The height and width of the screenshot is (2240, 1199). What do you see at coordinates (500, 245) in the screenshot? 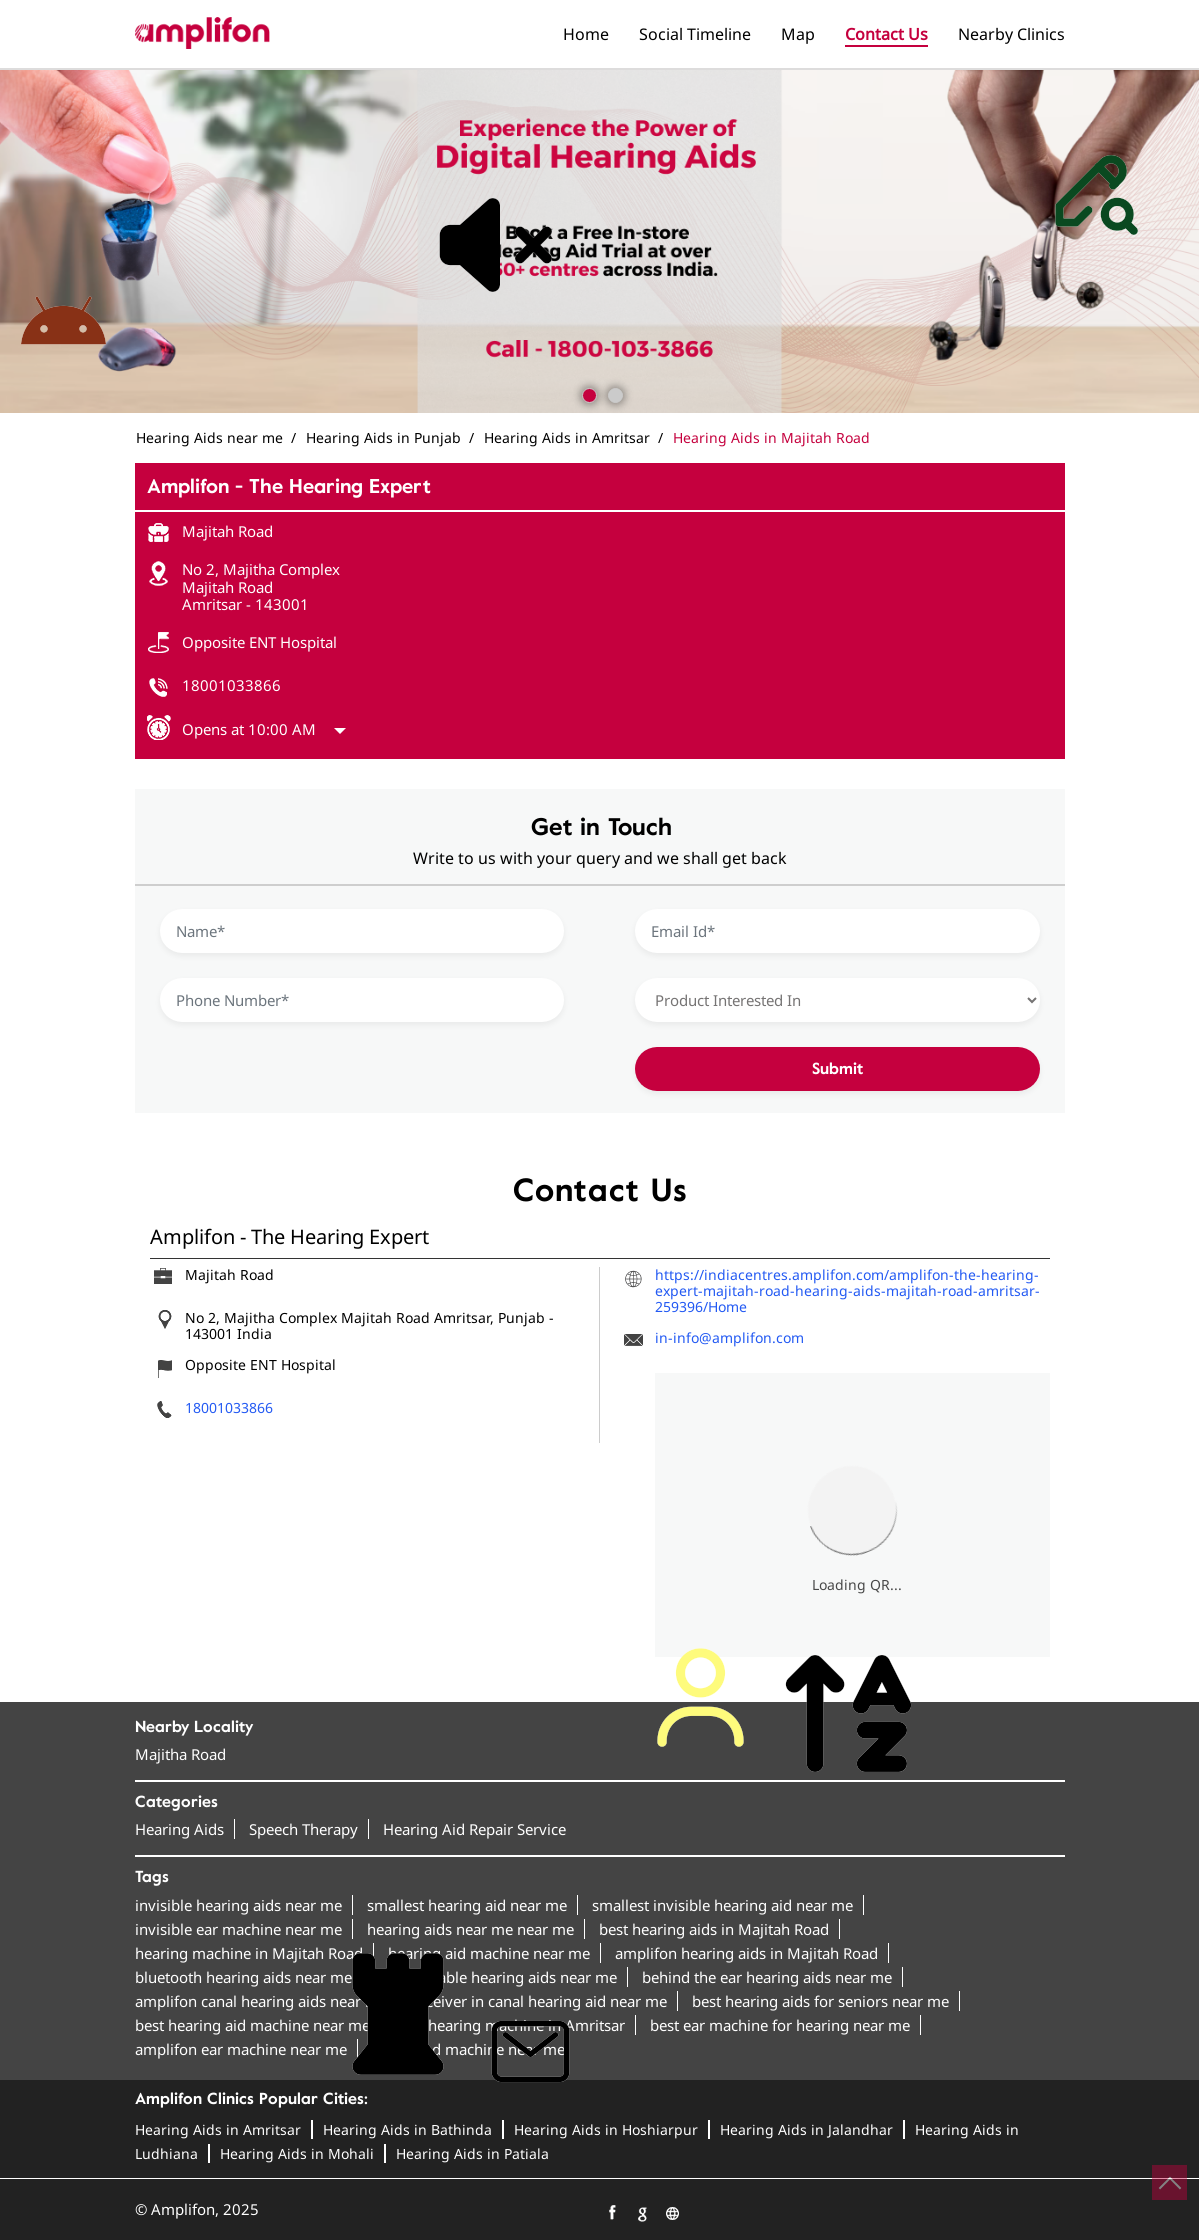
I see `mute audio or sound` at bounding box center [500, 245].